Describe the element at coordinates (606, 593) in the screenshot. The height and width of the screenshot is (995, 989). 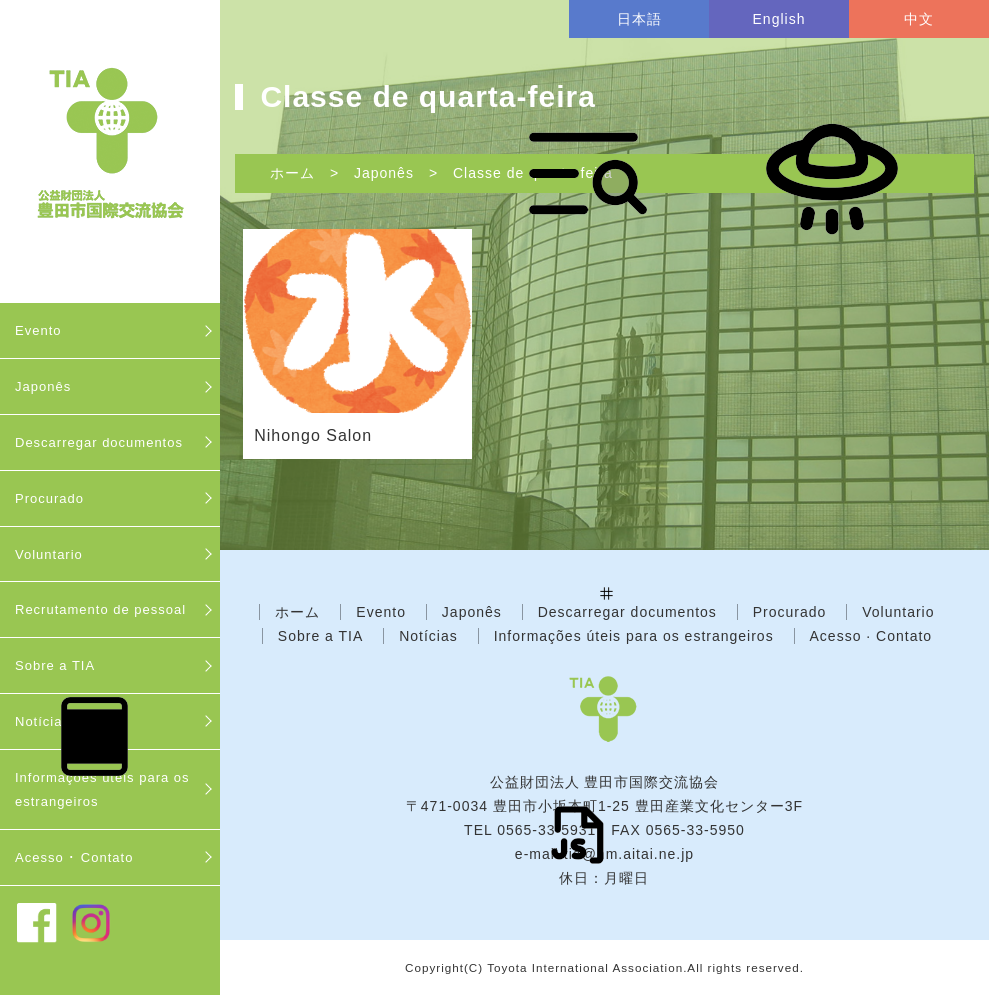
I see `add or view hashtags` at that location.